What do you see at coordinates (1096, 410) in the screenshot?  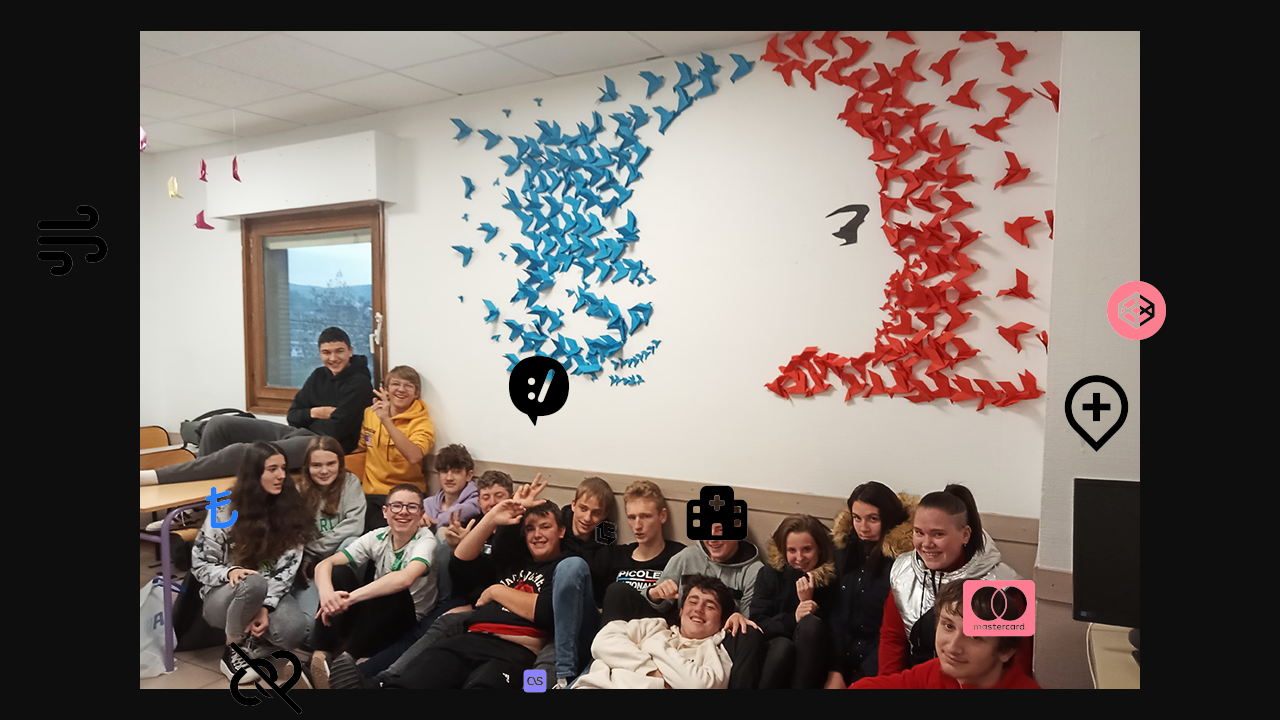 I see `add a new location pin` at bounding box center [1096, 410].